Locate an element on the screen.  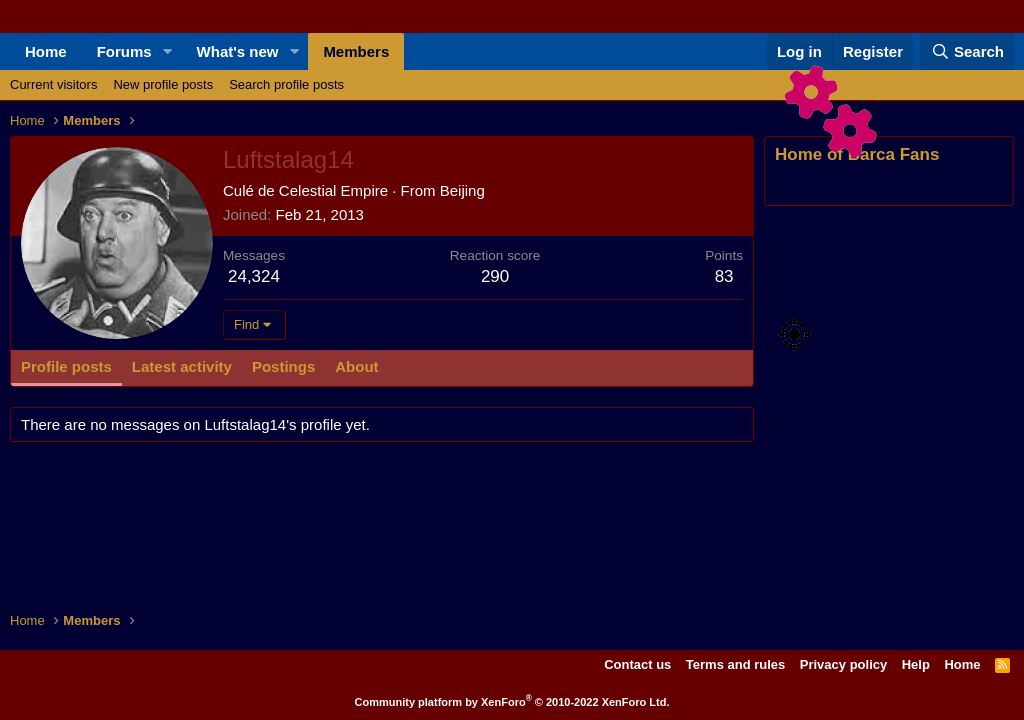
indicates GPS location is locked and active is located at coordinates (794, 334).